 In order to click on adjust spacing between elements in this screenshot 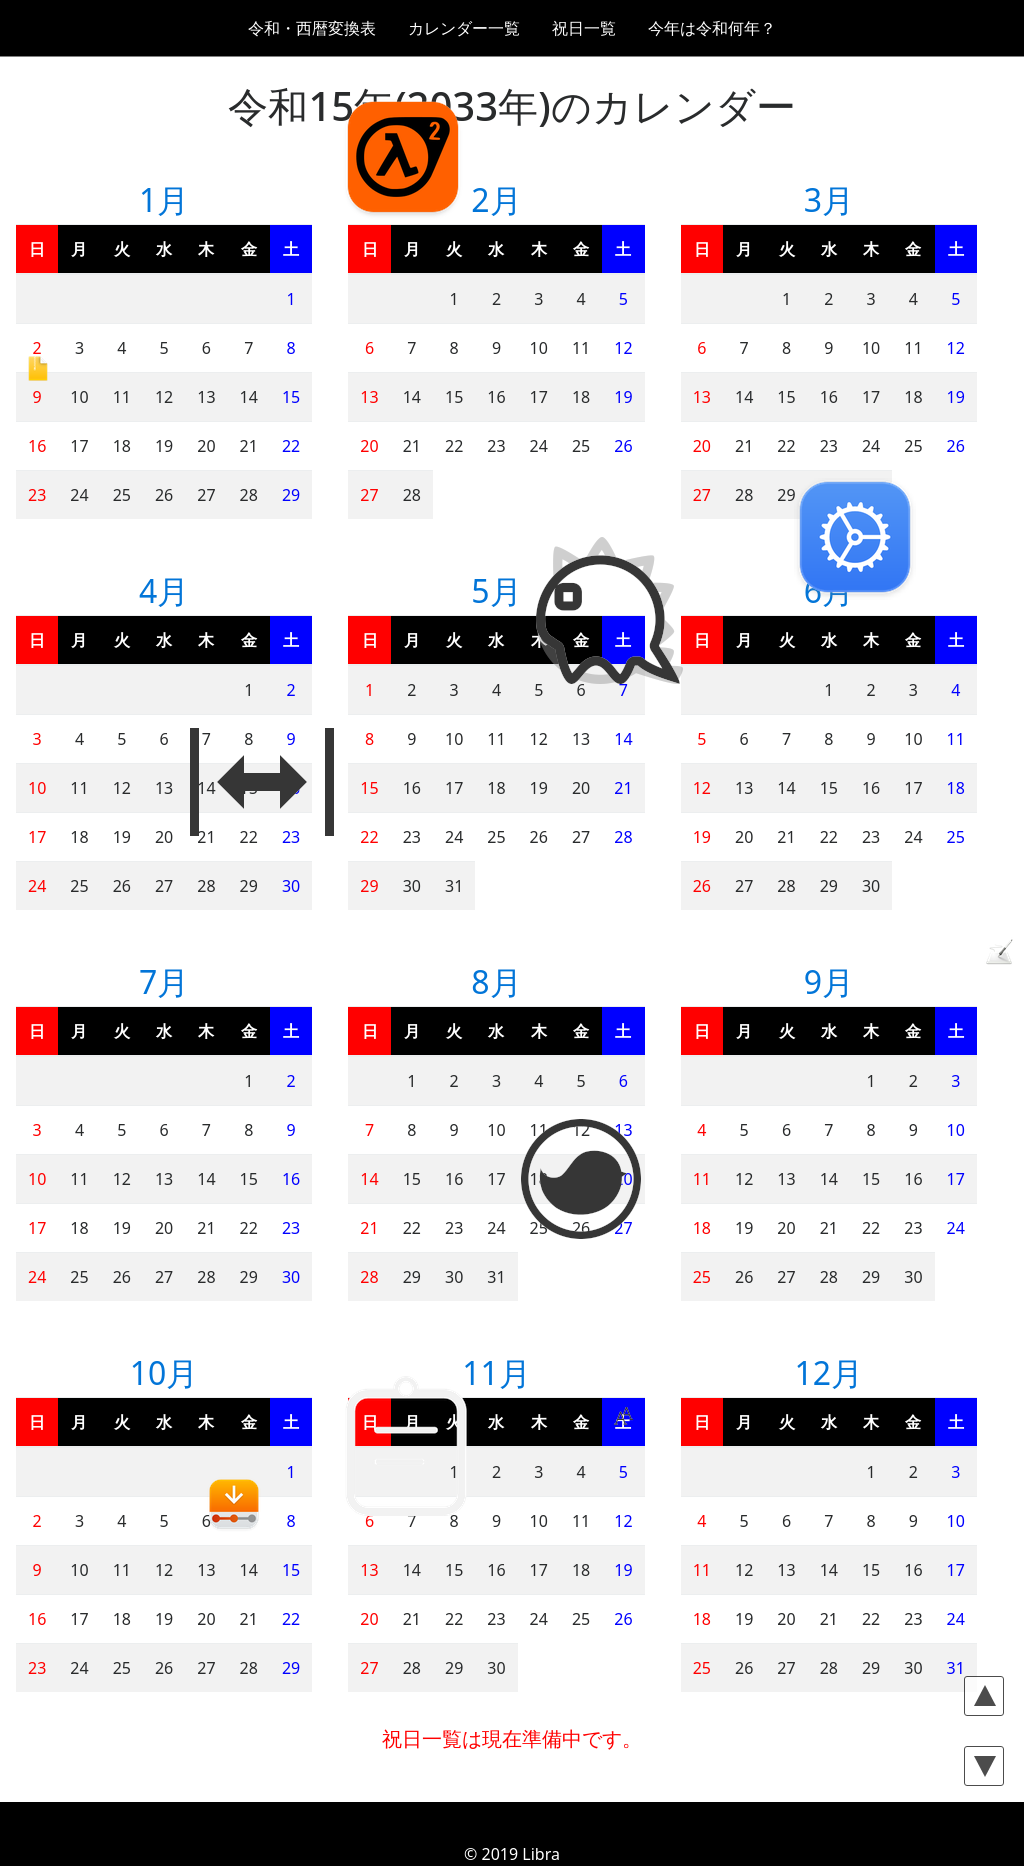, I will do `click(262, 782)`.